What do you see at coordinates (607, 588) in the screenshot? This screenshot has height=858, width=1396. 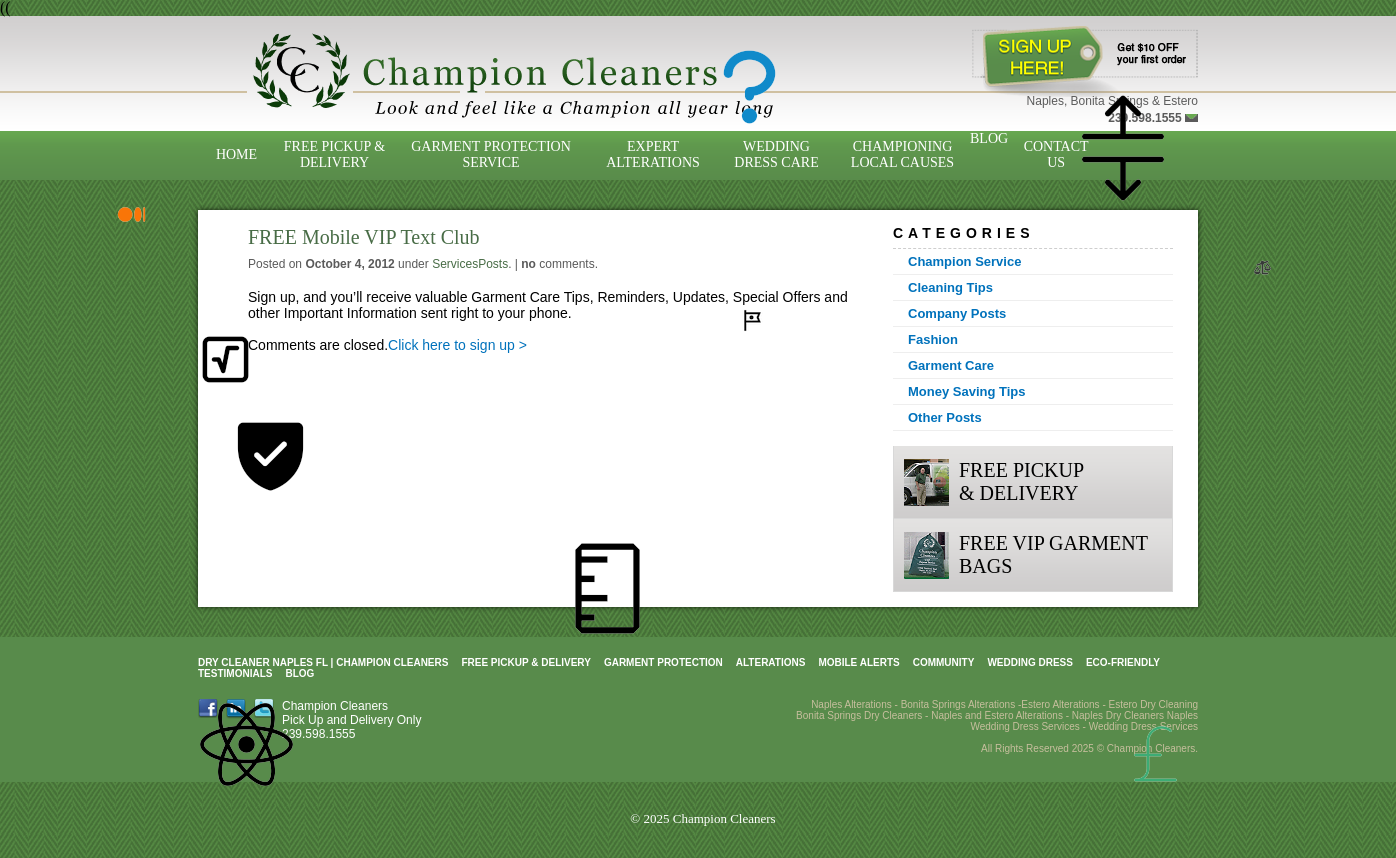 I see `view or edit measurement units` at bounding box center [607, 588].